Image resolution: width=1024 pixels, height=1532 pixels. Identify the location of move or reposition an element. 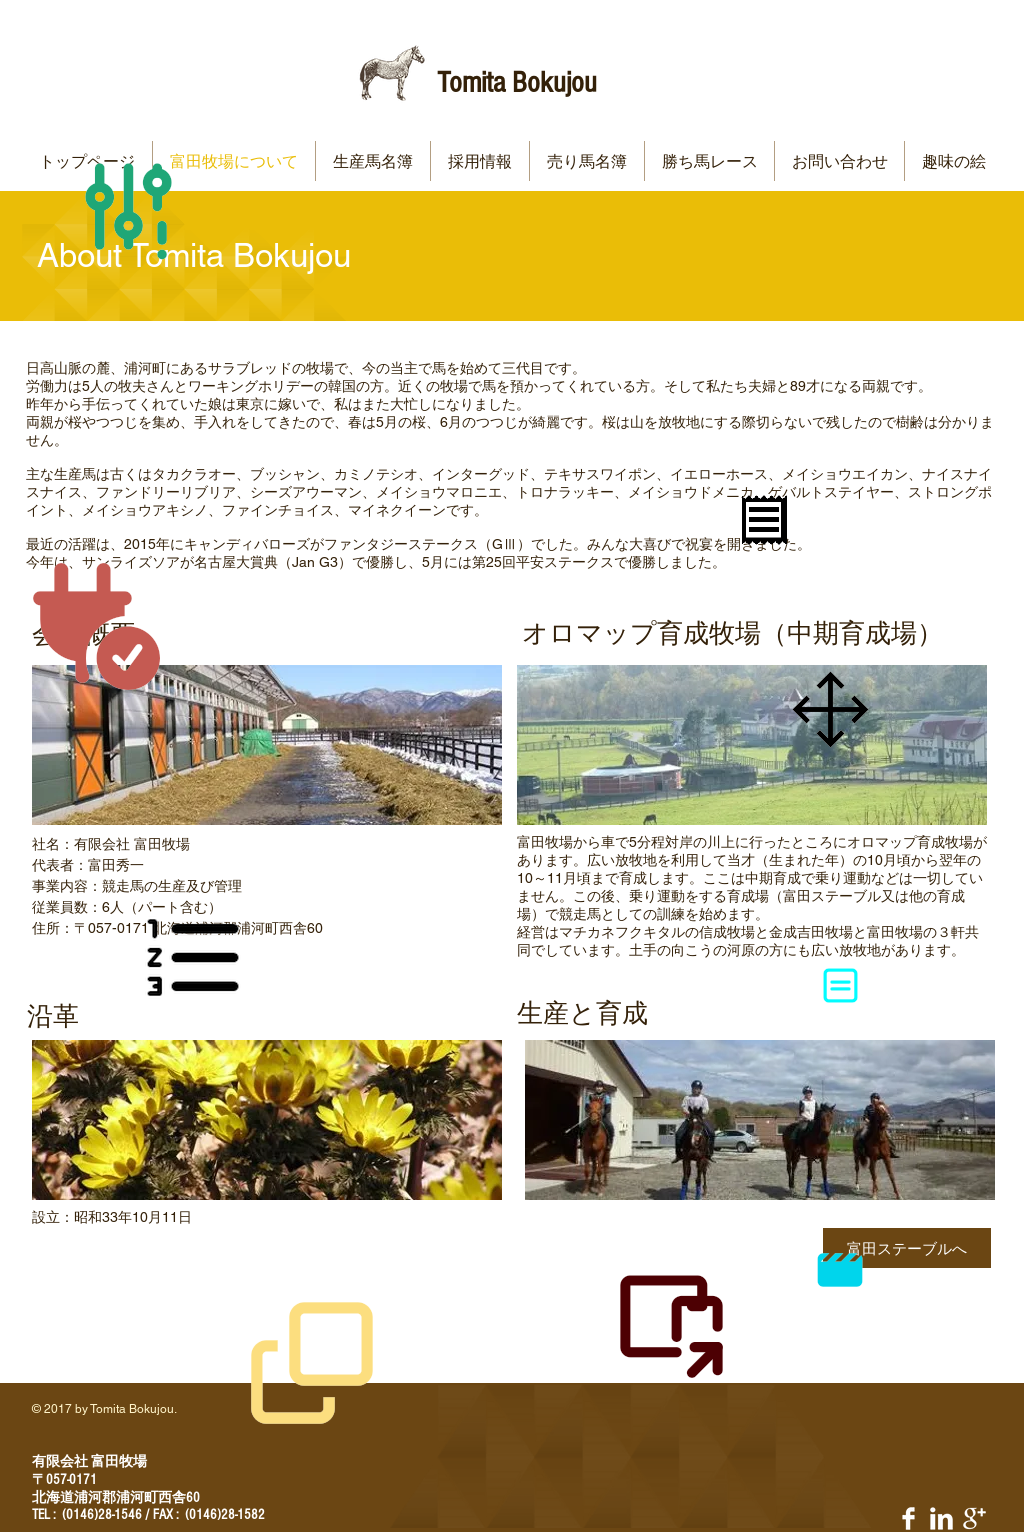
(830, 709).